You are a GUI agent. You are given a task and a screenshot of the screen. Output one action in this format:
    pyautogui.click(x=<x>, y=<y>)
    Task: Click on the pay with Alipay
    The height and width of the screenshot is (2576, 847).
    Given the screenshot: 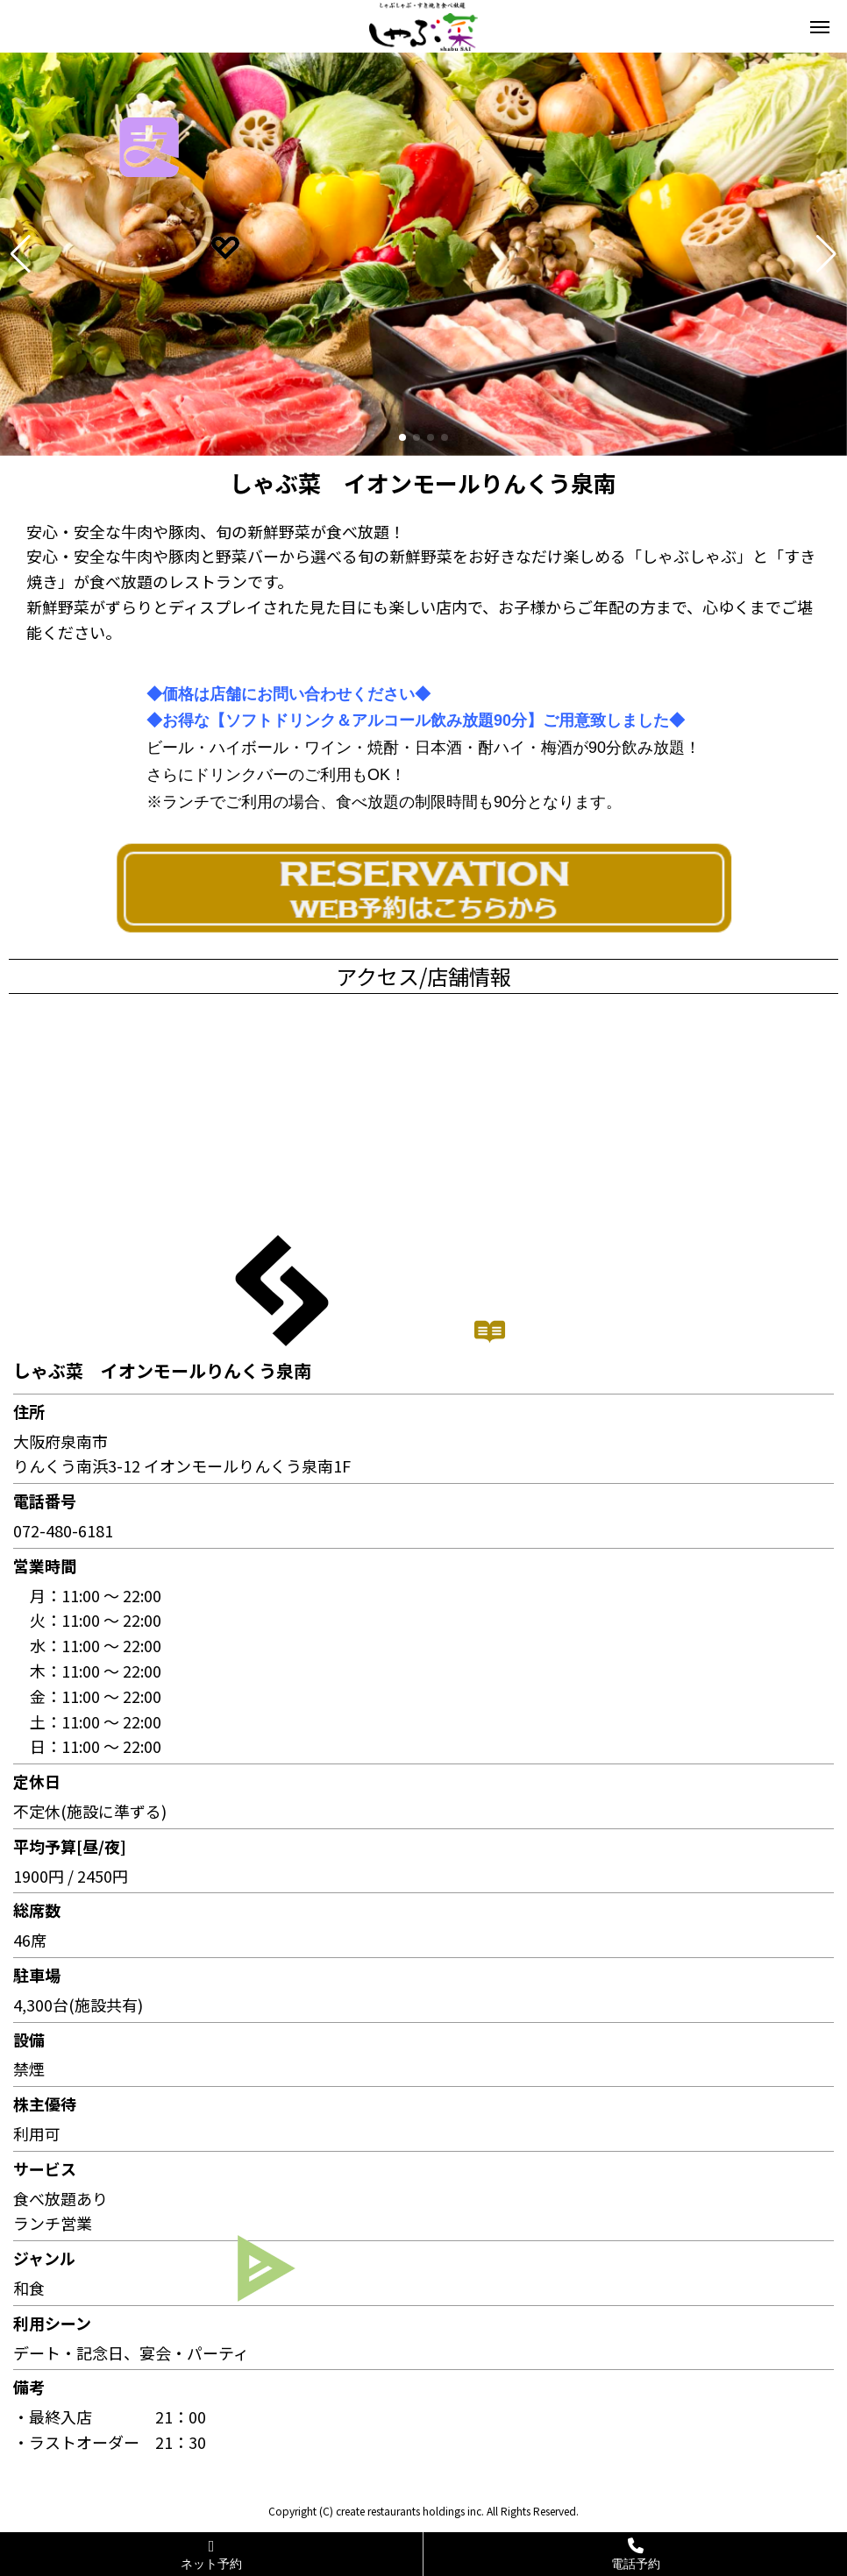 What is the action you would take?
    pyautogui.click(x=149, y=147)
    